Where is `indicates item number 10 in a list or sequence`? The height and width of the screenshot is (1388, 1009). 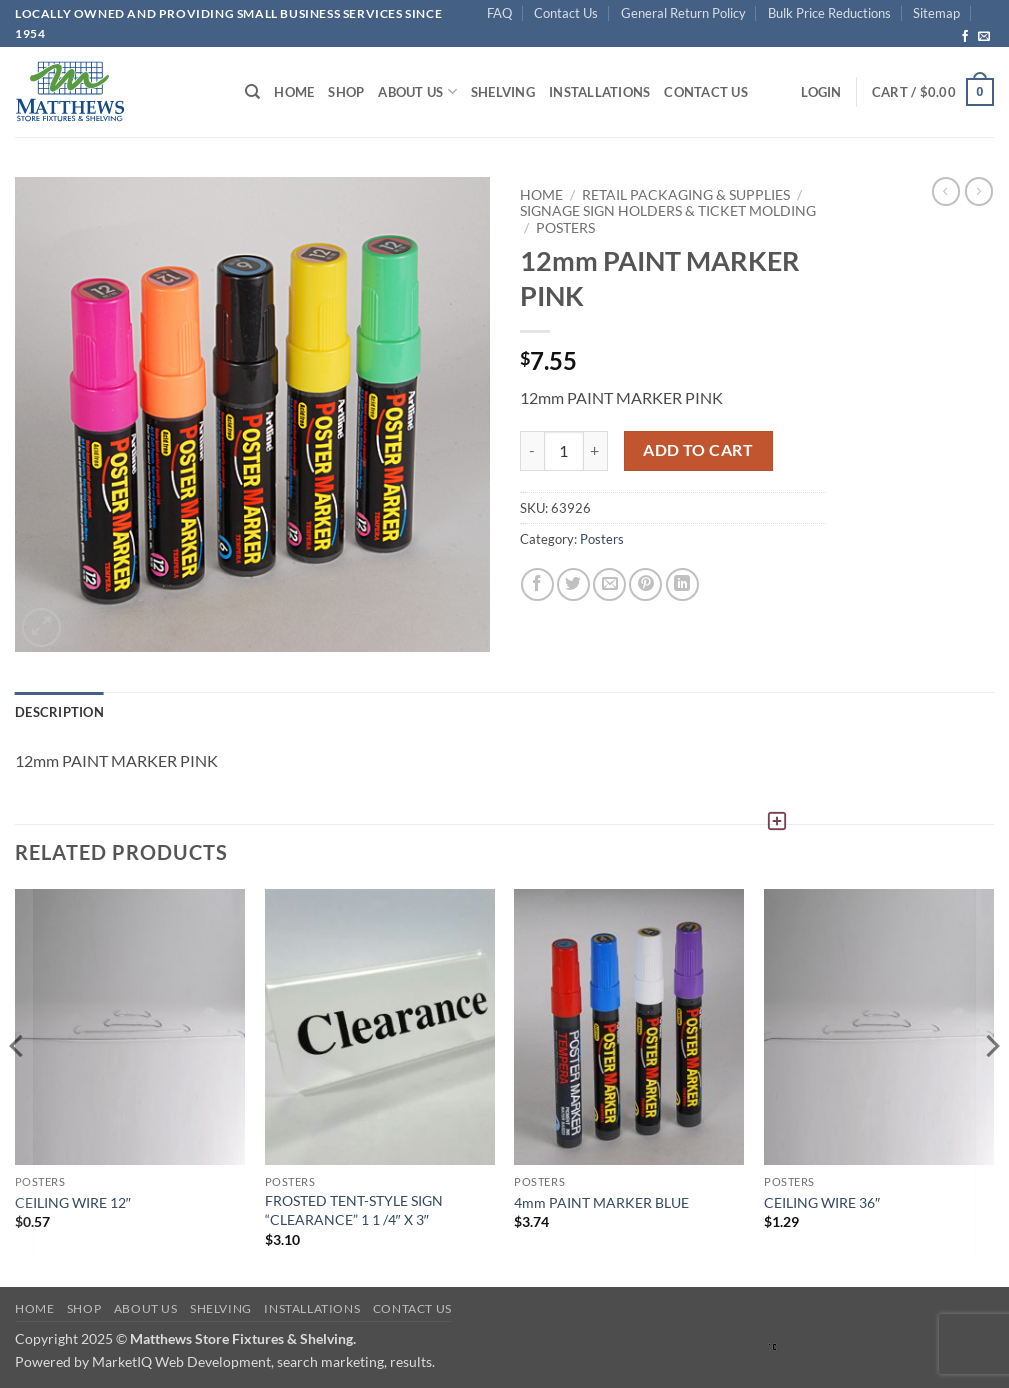
indicates item number 10 in a list or sequence is located at coordinates (772, 1347).